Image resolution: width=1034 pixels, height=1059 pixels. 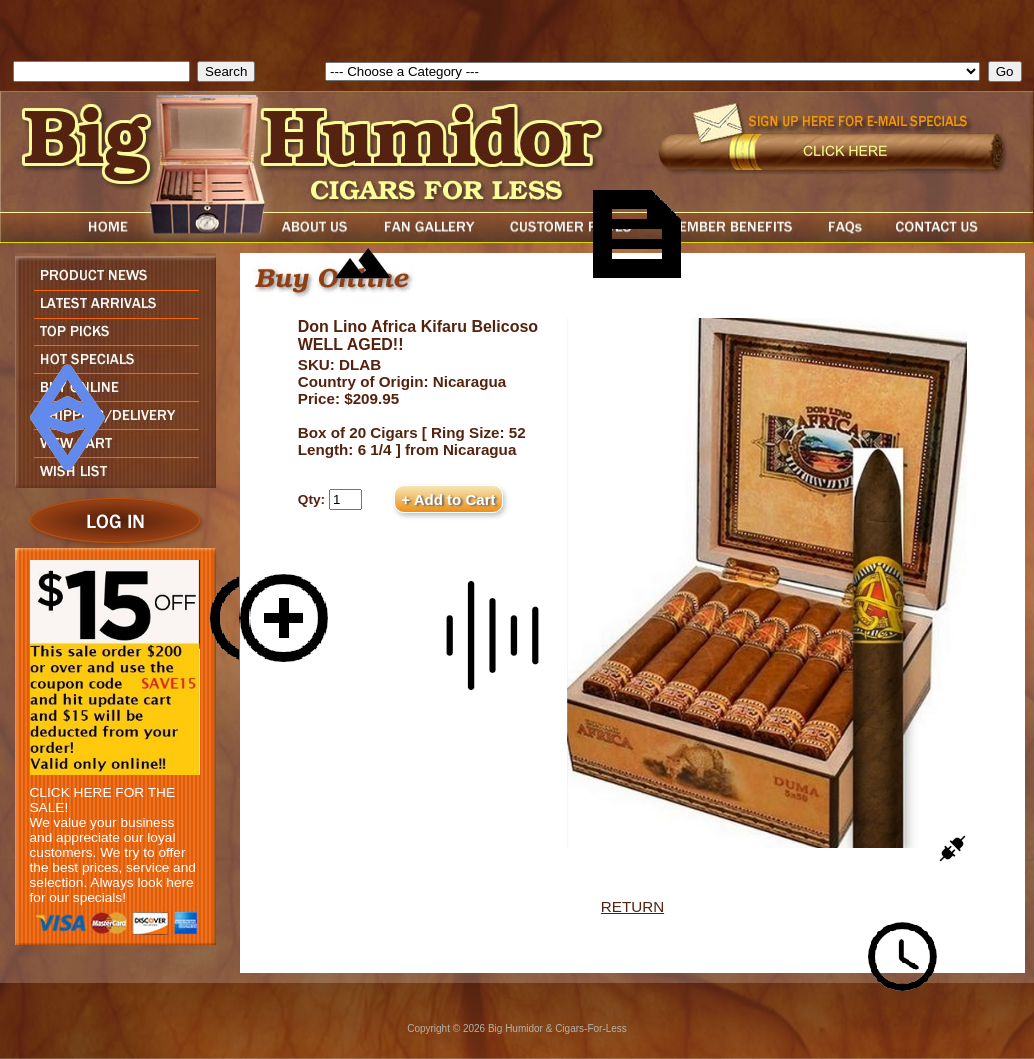 What do you see at coordinates (637, 234) in the screenshot?
I see `view text document or note` at bounding box center [637, 234].